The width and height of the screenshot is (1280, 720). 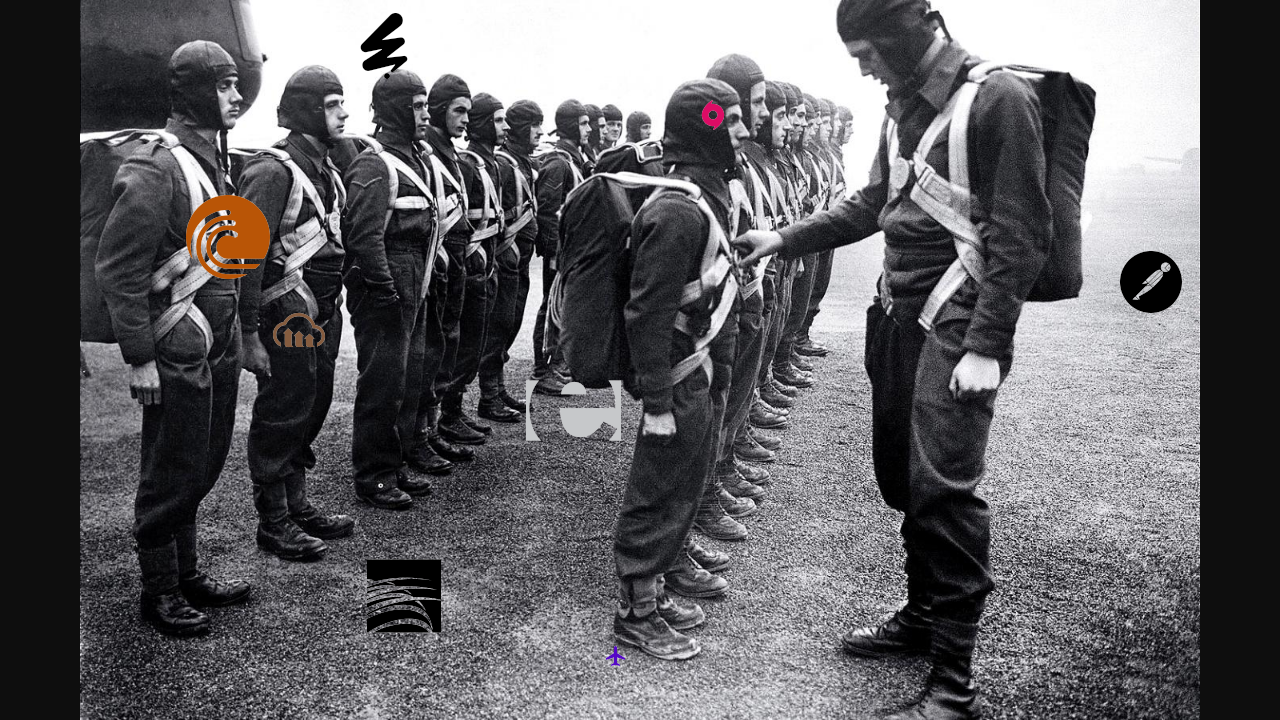 What do you see at coordinates (228, 237) in the screenshot?
I see `open BitTorrent application` at bounding box center [228, 237].